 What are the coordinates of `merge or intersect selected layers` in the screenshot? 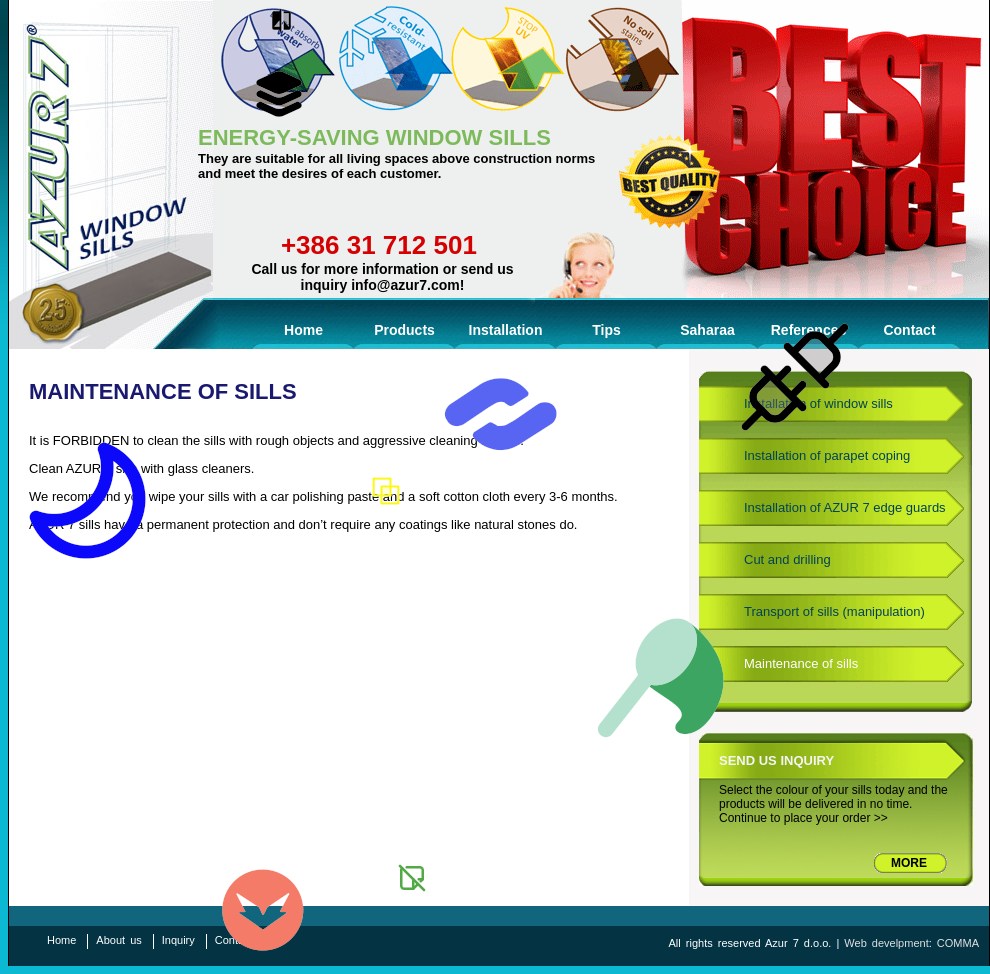 It's located at (386, 491).